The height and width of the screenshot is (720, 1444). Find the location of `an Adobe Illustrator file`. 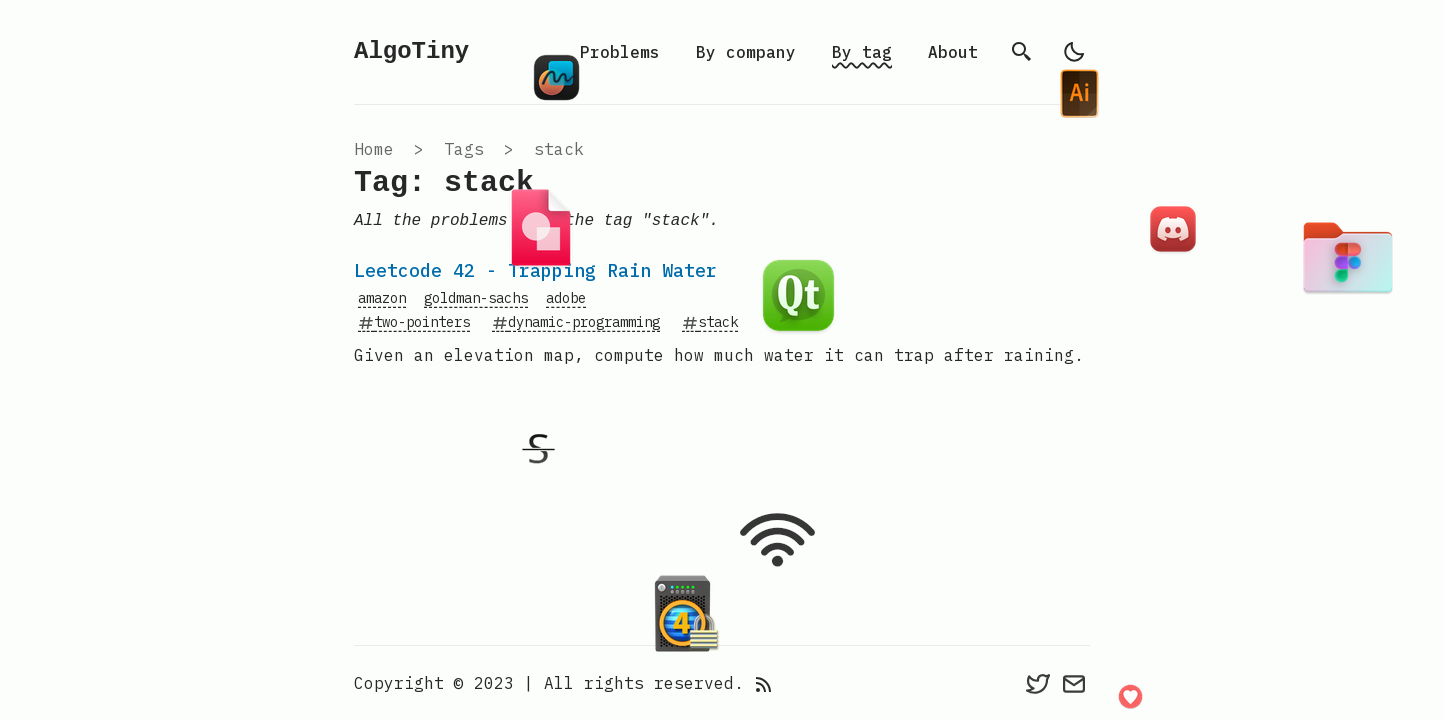

an Adobe Illustrator file is located at coordinates (1079, 93).